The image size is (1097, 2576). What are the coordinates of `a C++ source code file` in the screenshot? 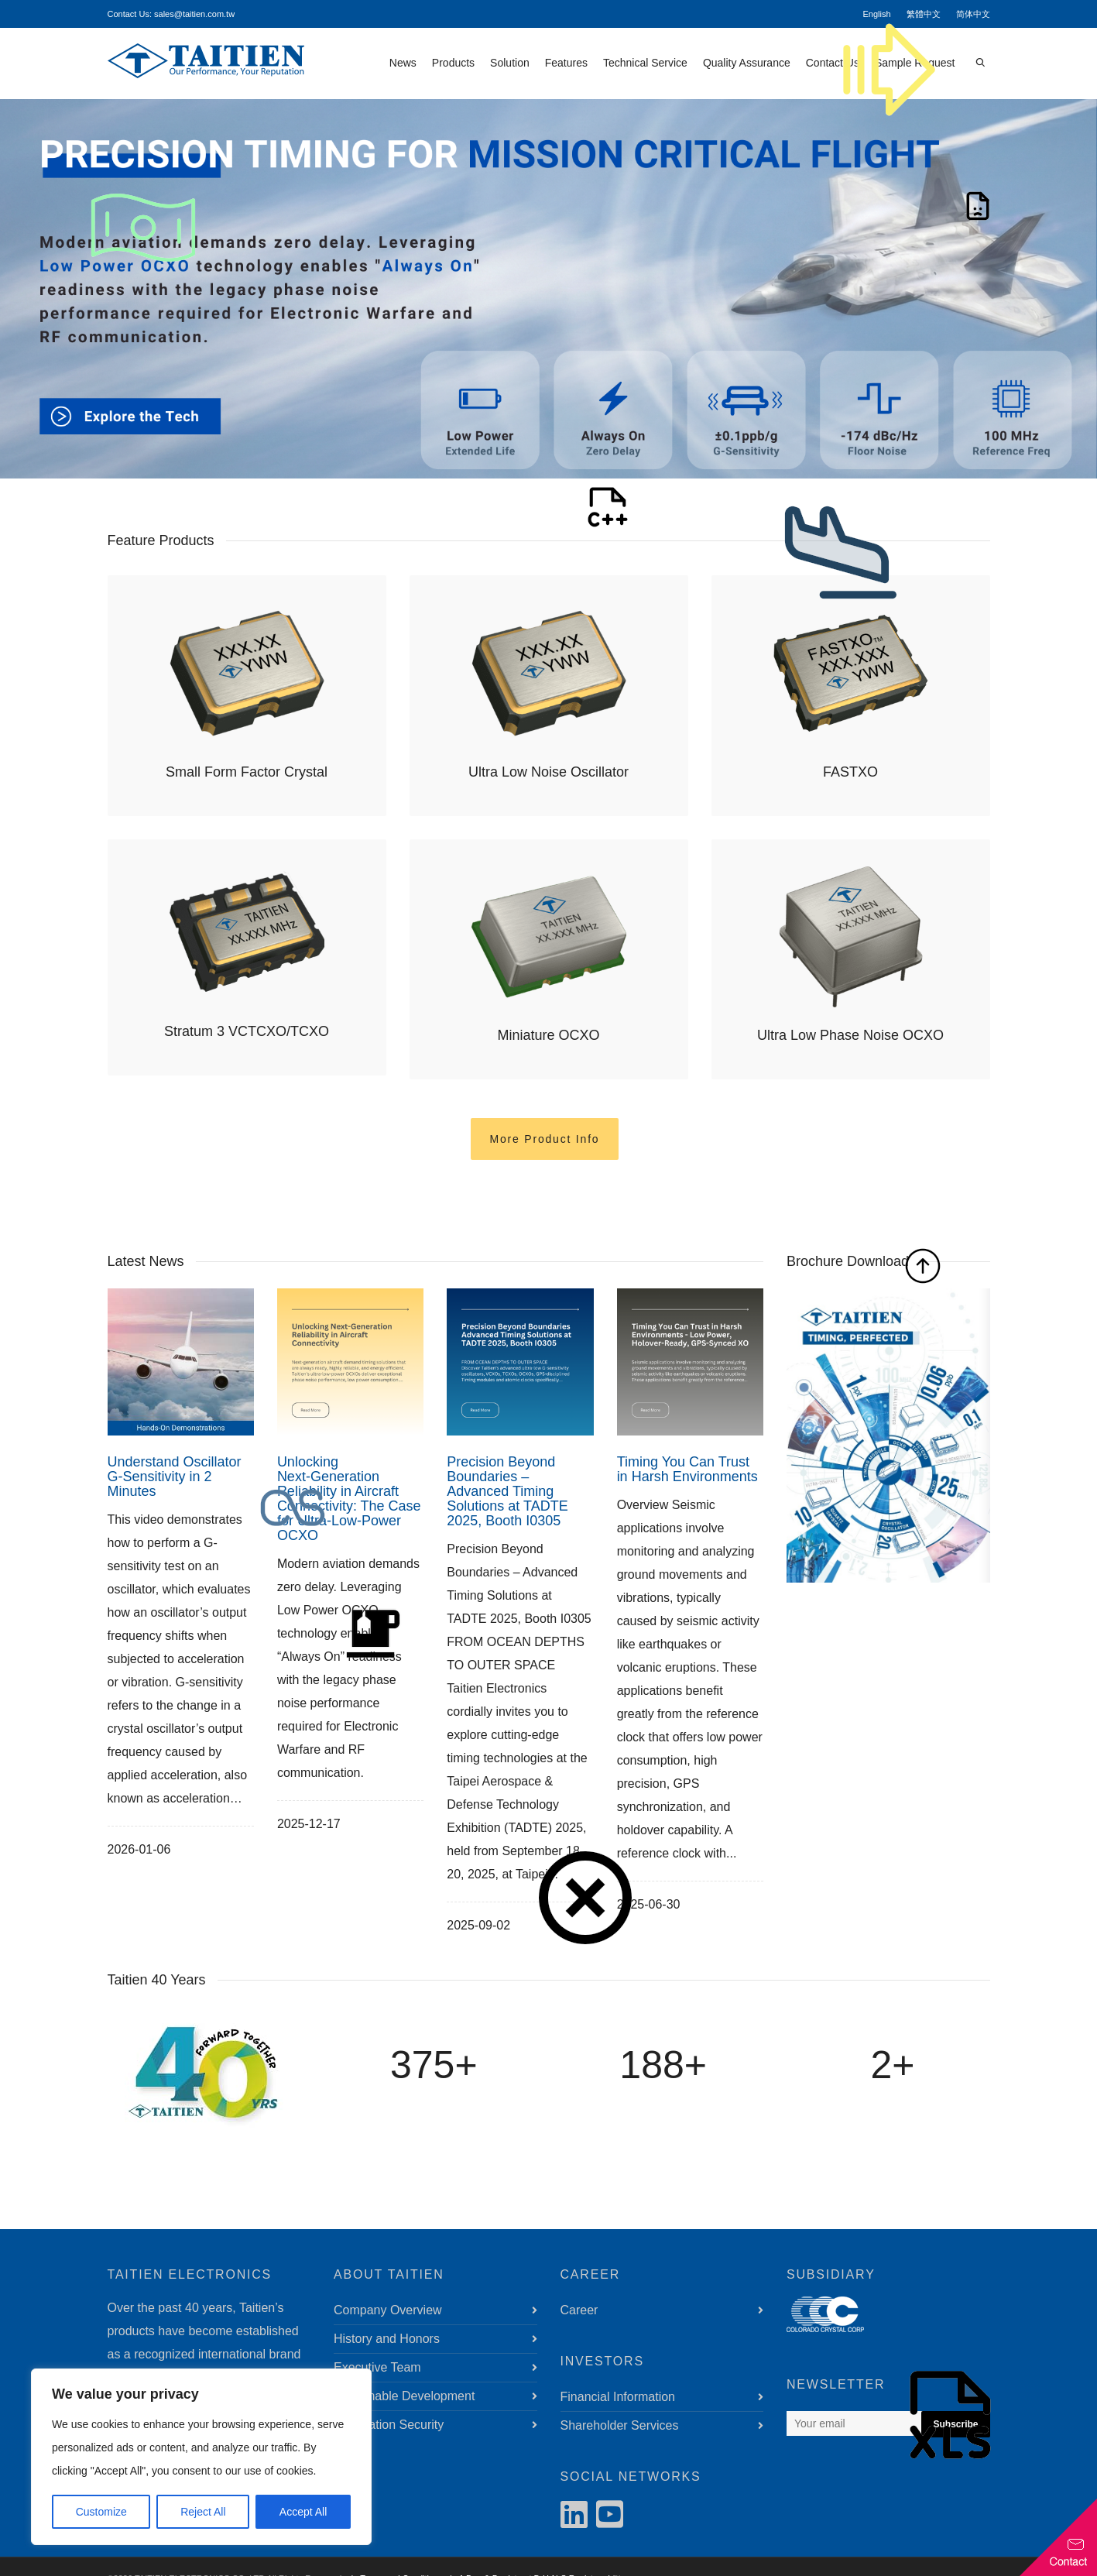 It's located at (608, 509).